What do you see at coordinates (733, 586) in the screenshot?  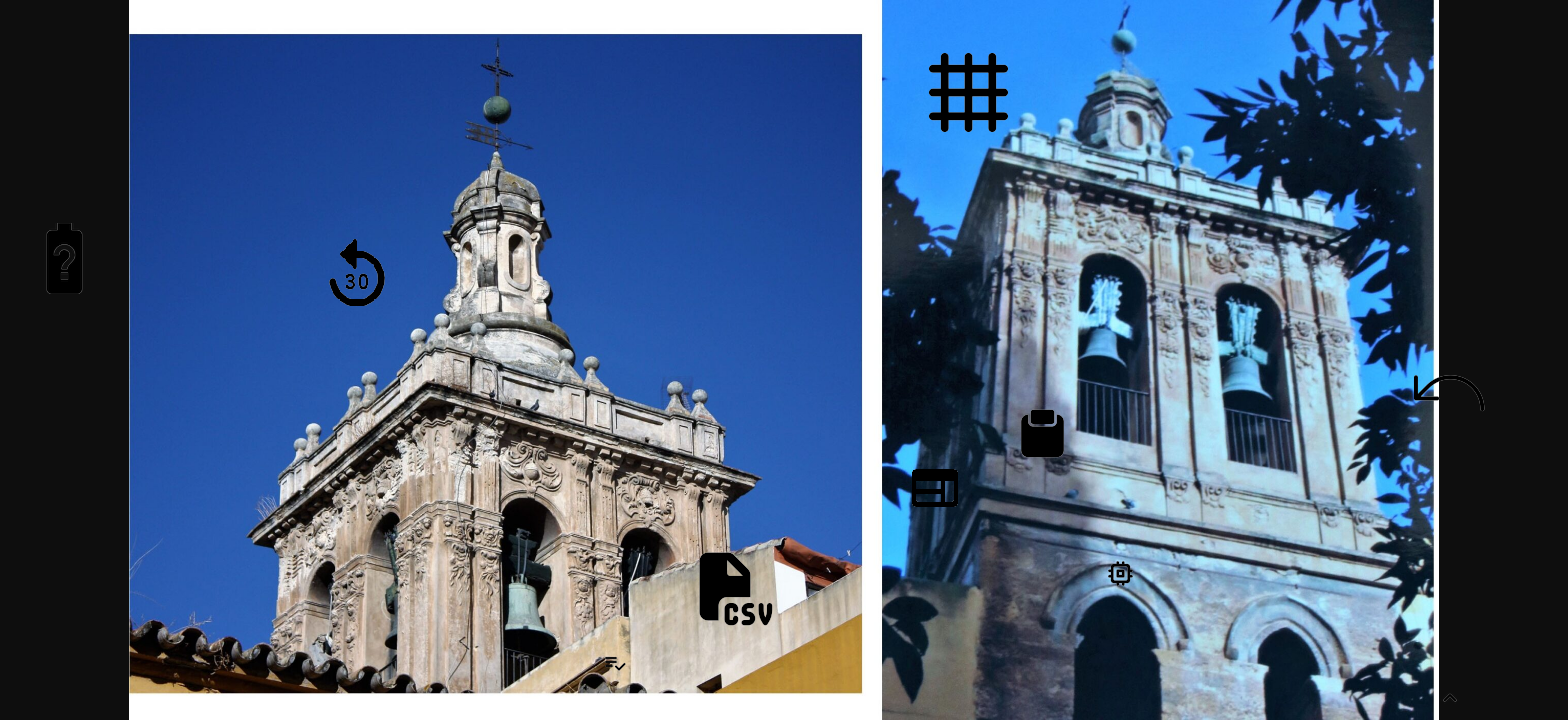 I see `open or view a CSV file` at bounding box center [733, 586].